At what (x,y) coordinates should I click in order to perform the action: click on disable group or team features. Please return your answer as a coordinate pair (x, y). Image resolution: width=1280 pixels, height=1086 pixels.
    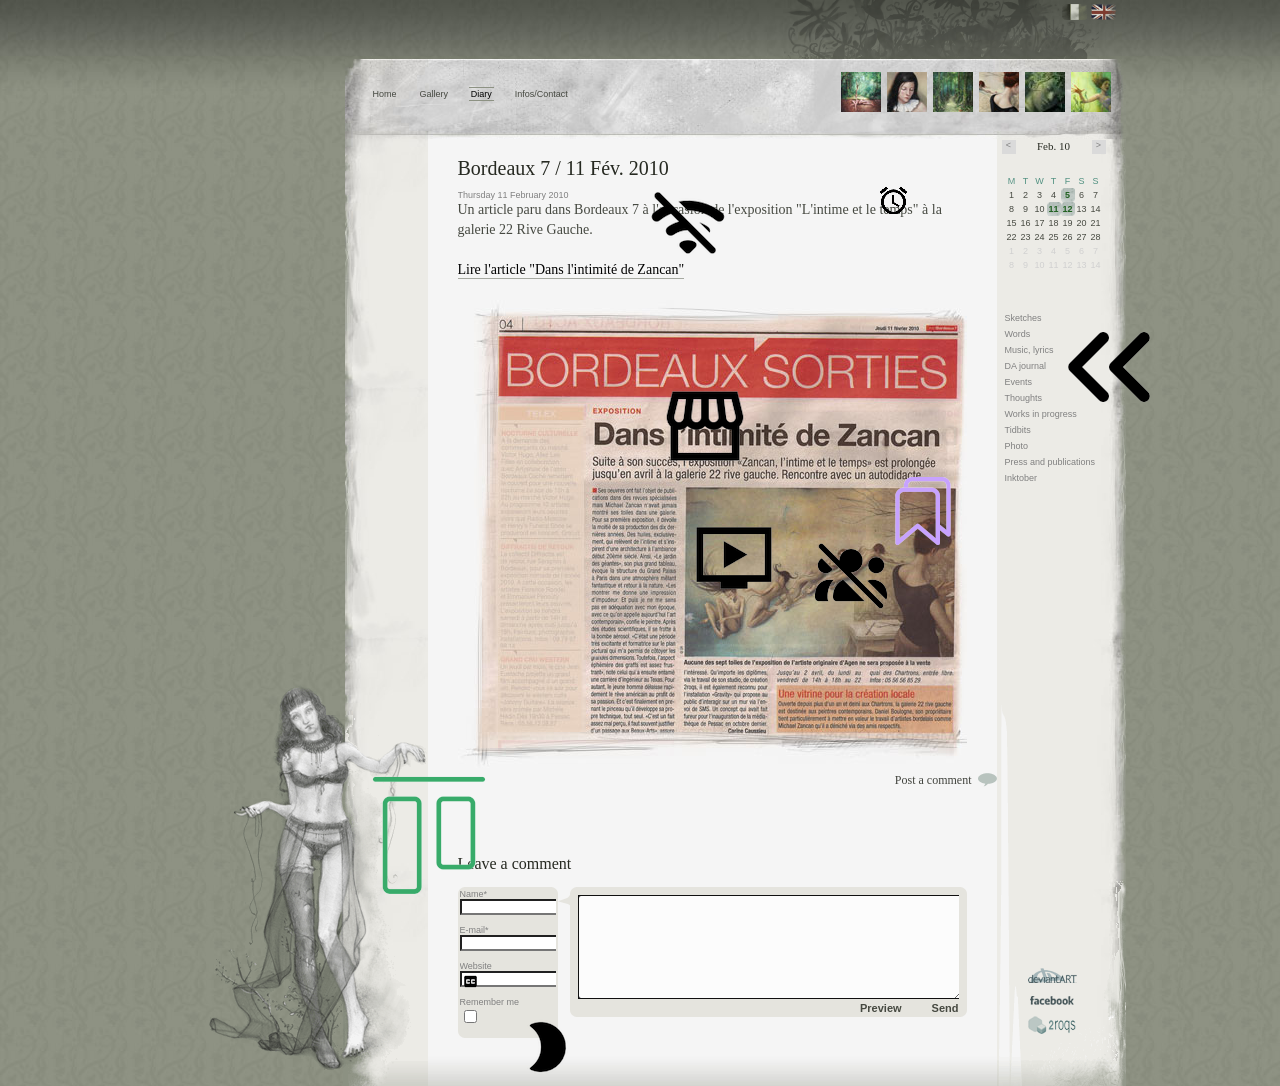
    Looking at the image, I should click on (851, 576).